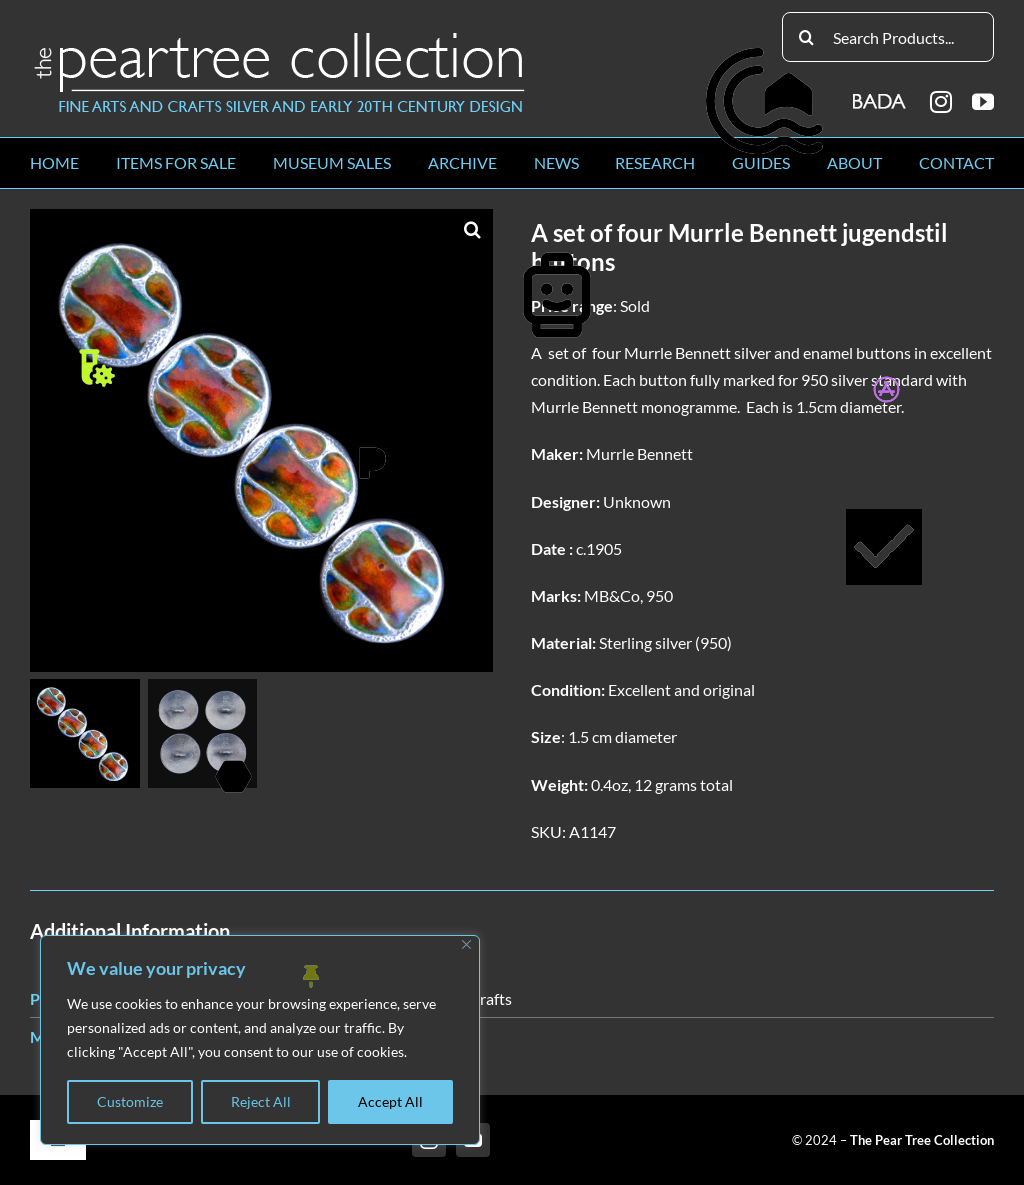 This screenshot has width=1024, height=1185. What do you see at coordinates (884, 547) in the screenshot?
I see `confirm or select an option` at bounding box center [884, 547].